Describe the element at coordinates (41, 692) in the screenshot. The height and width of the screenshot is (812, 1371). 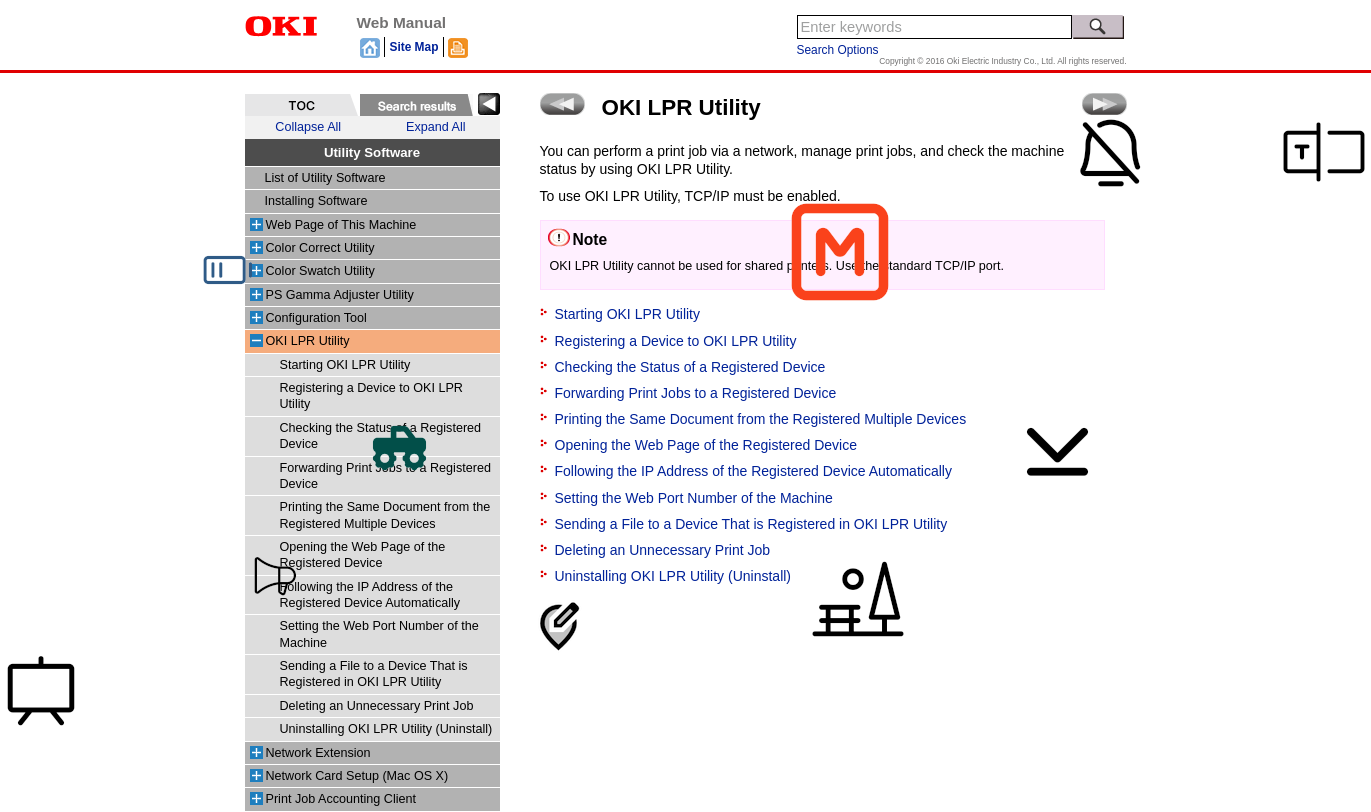
I see `start a presentation or slideshow` at that location.